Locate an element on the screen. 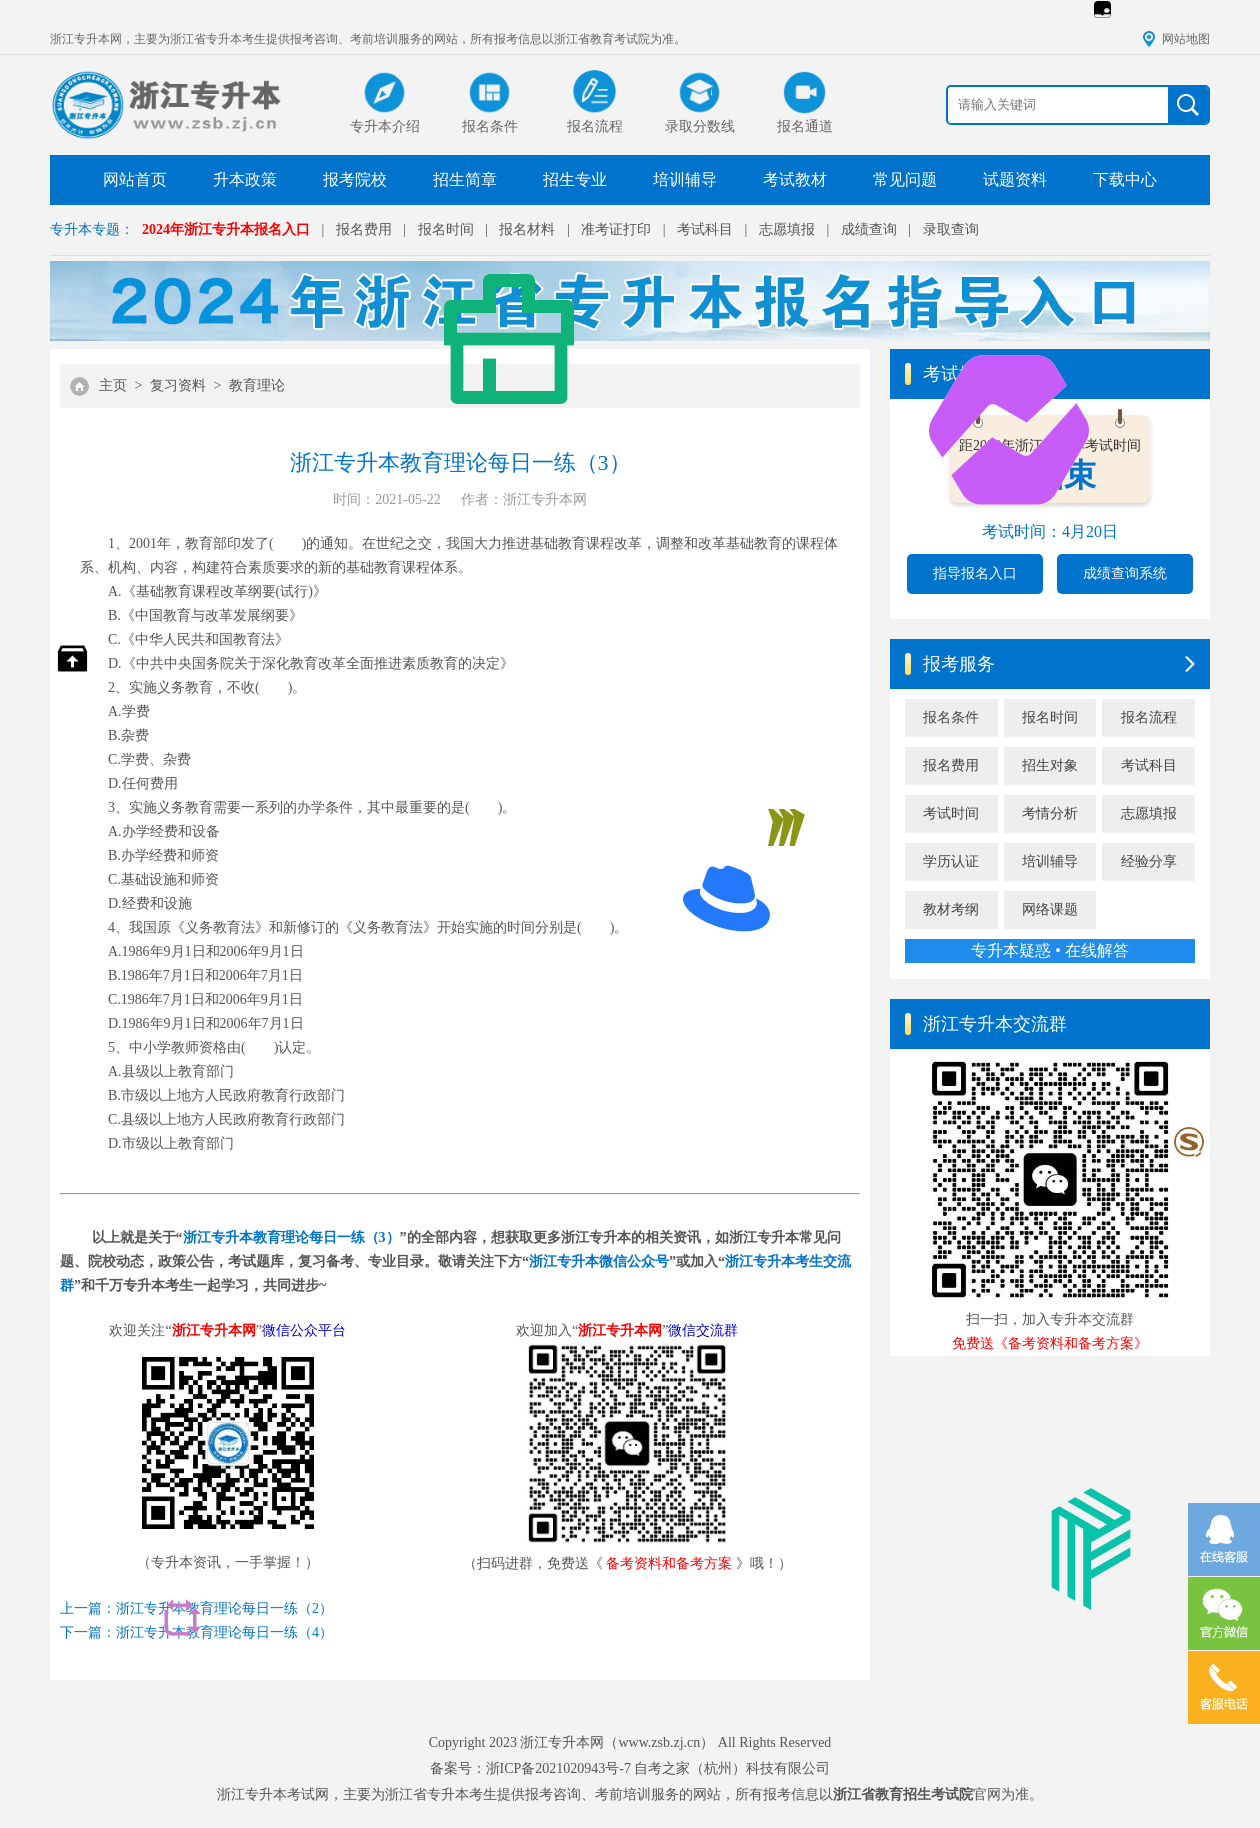 This screenshot has width=1260, height=1828. access brush or painting tools is located at coordinates (509, 339).